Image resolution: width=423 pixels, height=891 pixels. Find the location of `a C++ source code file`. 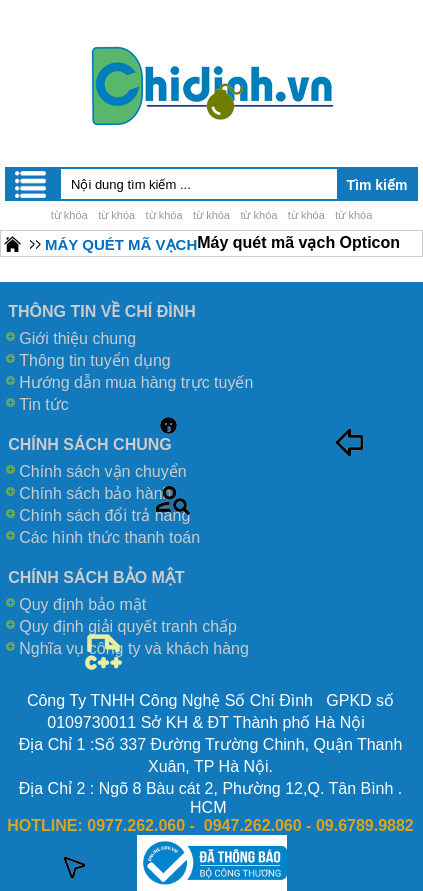

a C++ source code file is located at coordinates (103, 653).